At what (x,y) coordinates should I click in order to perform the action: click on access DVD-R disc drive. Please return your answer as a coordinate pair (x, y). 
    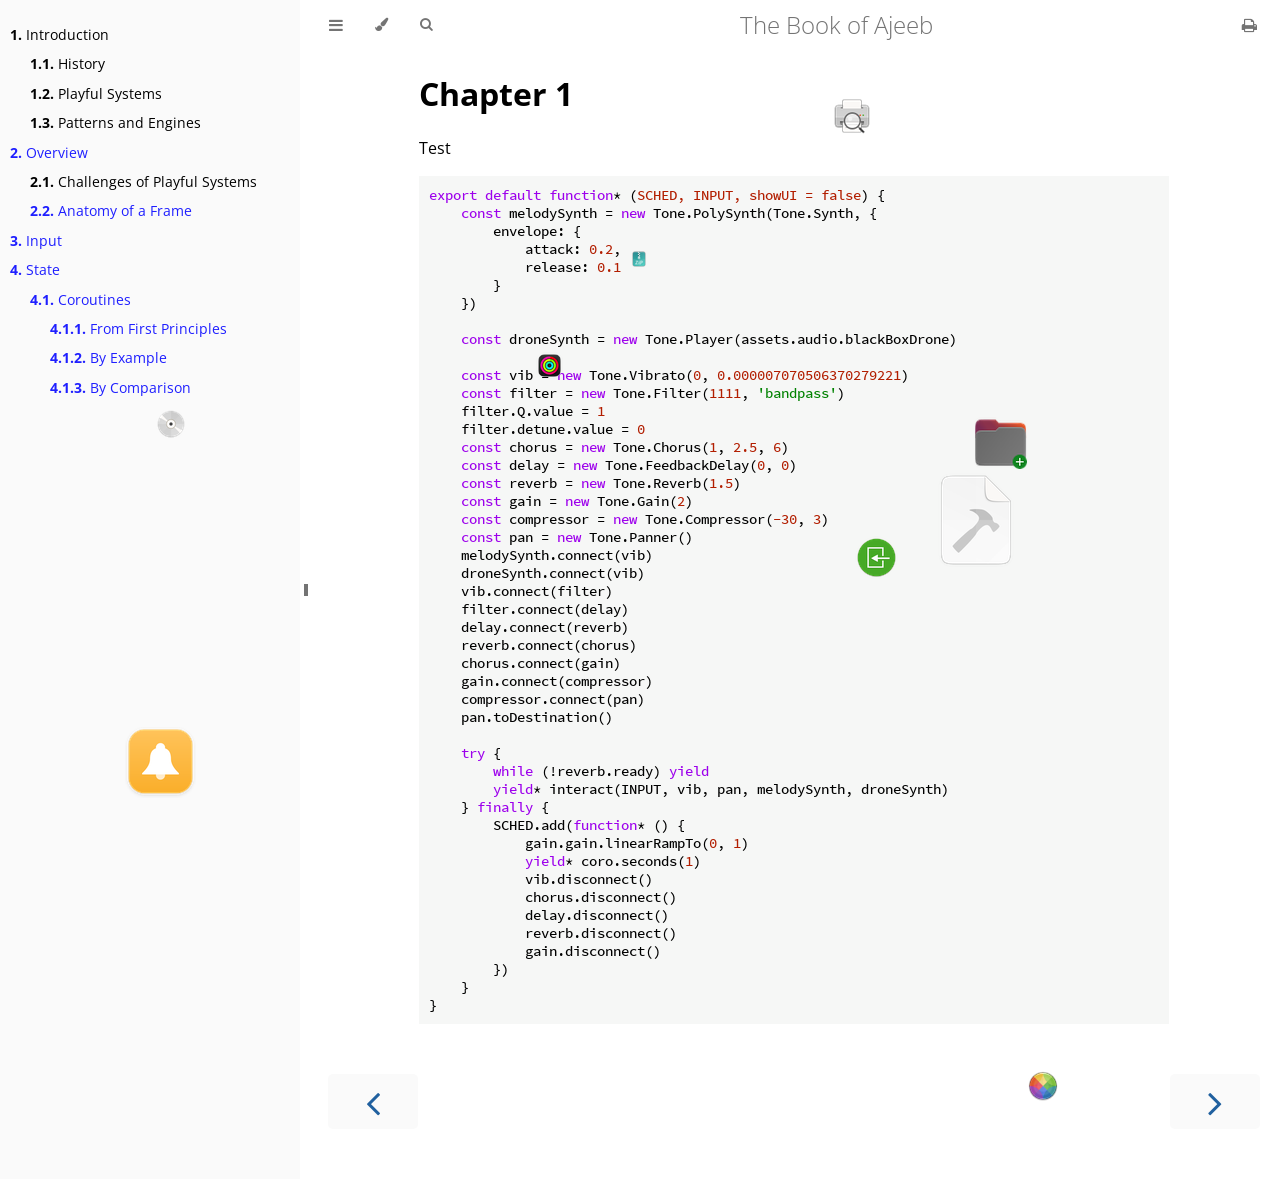
    Looking at the image, I should click on (171, 424).